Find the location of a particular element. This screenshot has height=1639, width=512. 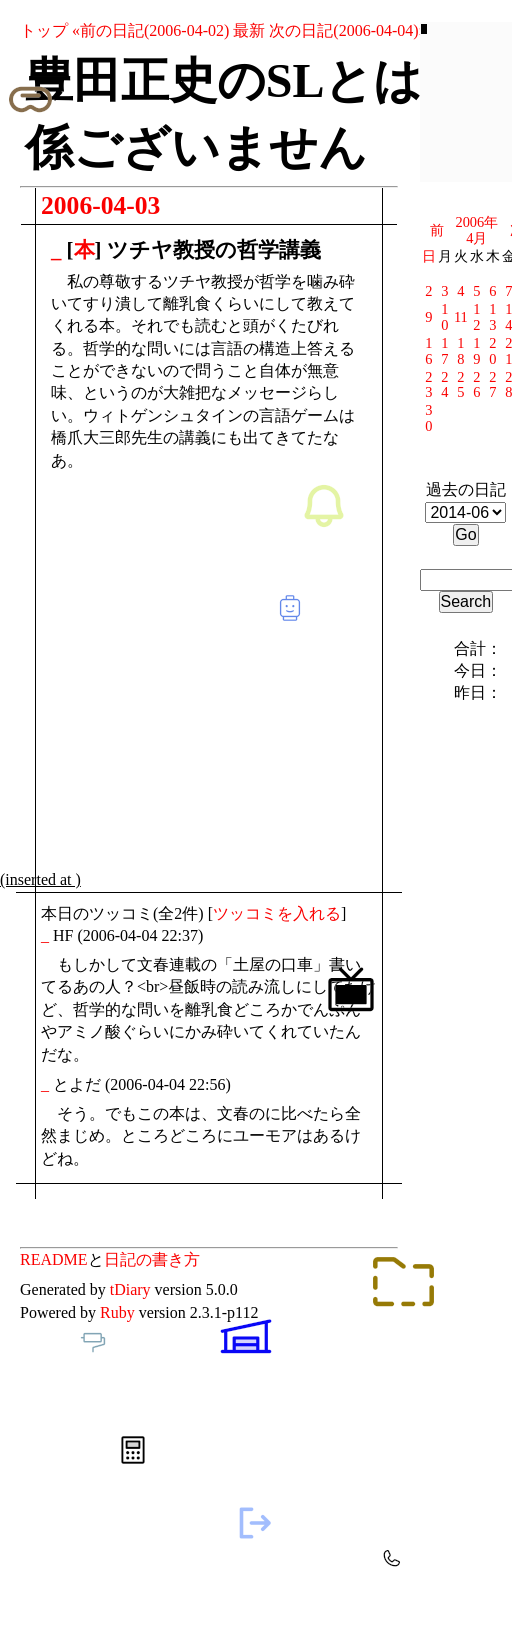

access warehouse or storage inventory is located at coordinates (246, 1338).